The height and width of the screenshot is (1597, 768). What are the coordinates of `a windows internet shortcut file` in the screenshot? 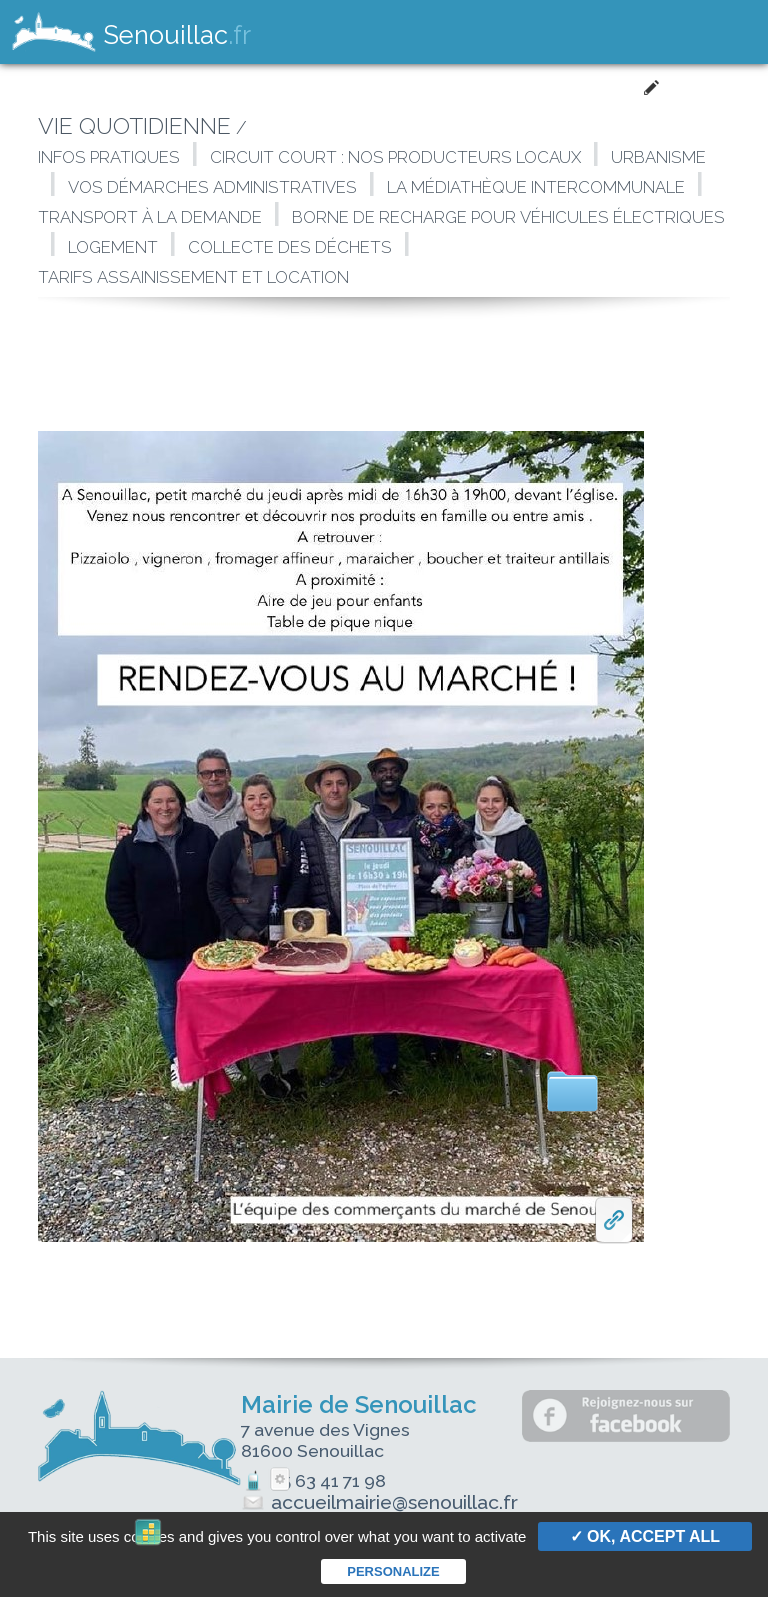 It's located at (614, 1220).